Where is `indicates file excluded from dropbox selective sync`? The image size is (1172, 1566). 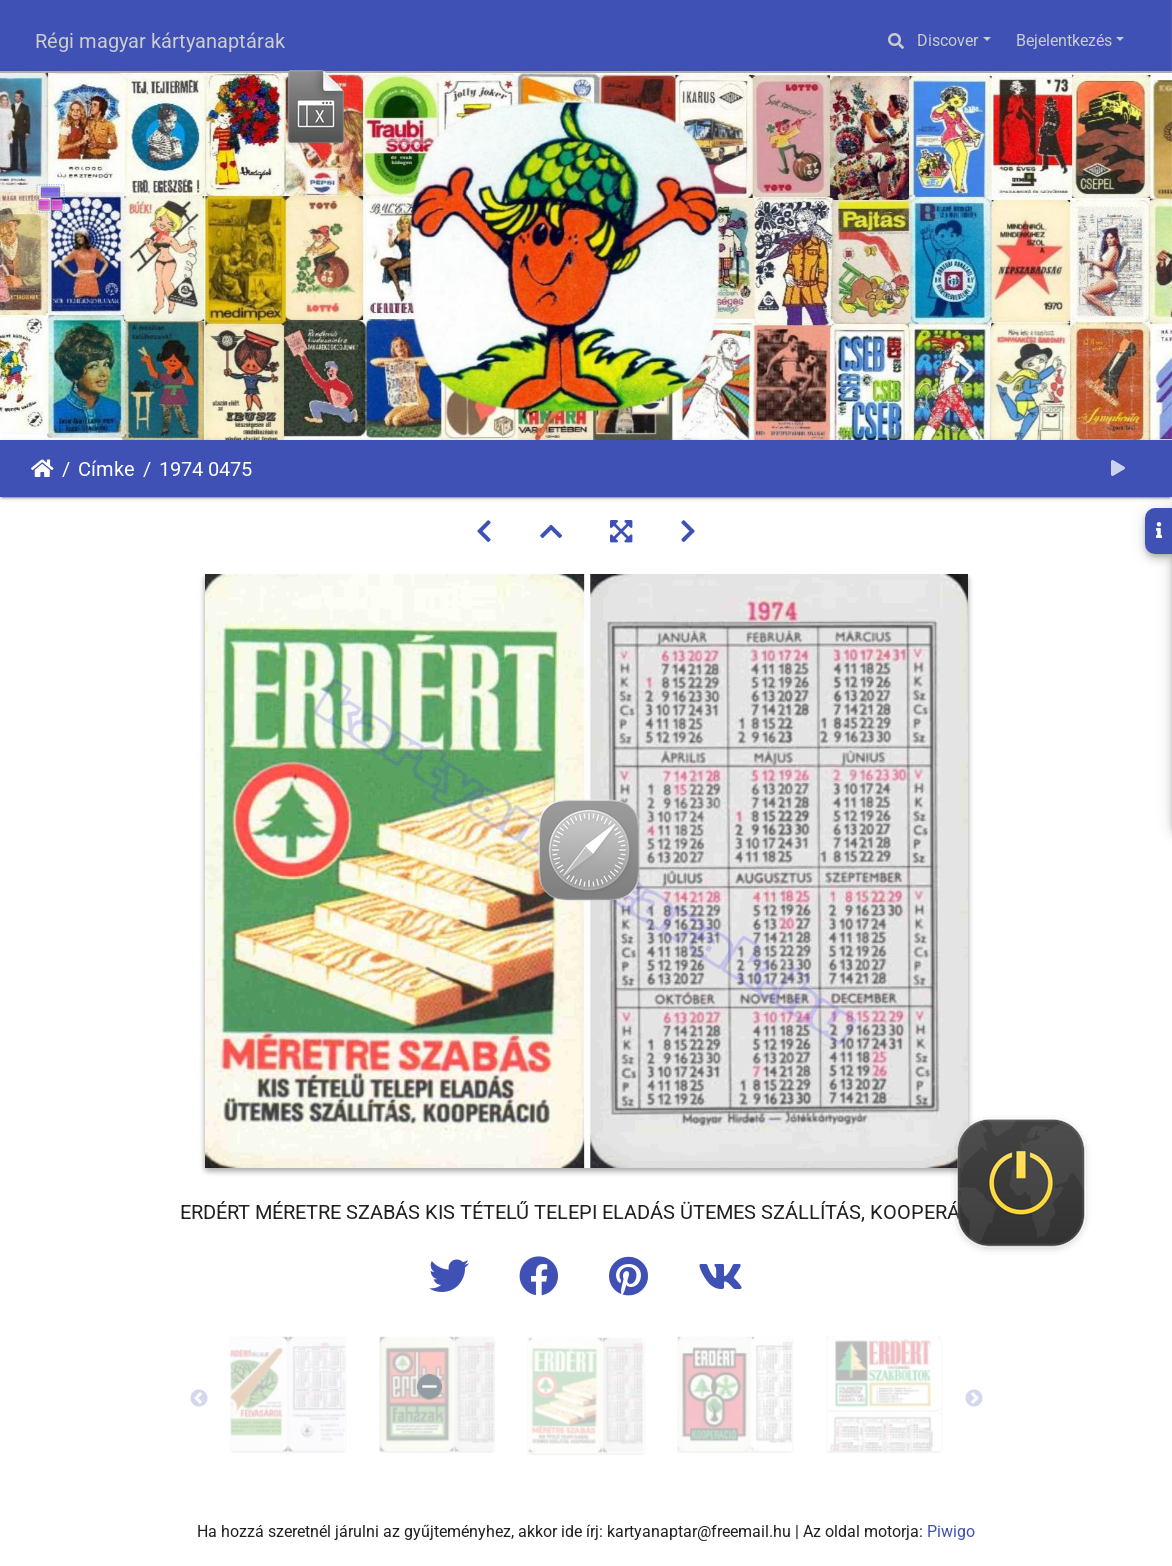
indicates file excluded from dropbox selective sync is located at coordinates (429, 1386).